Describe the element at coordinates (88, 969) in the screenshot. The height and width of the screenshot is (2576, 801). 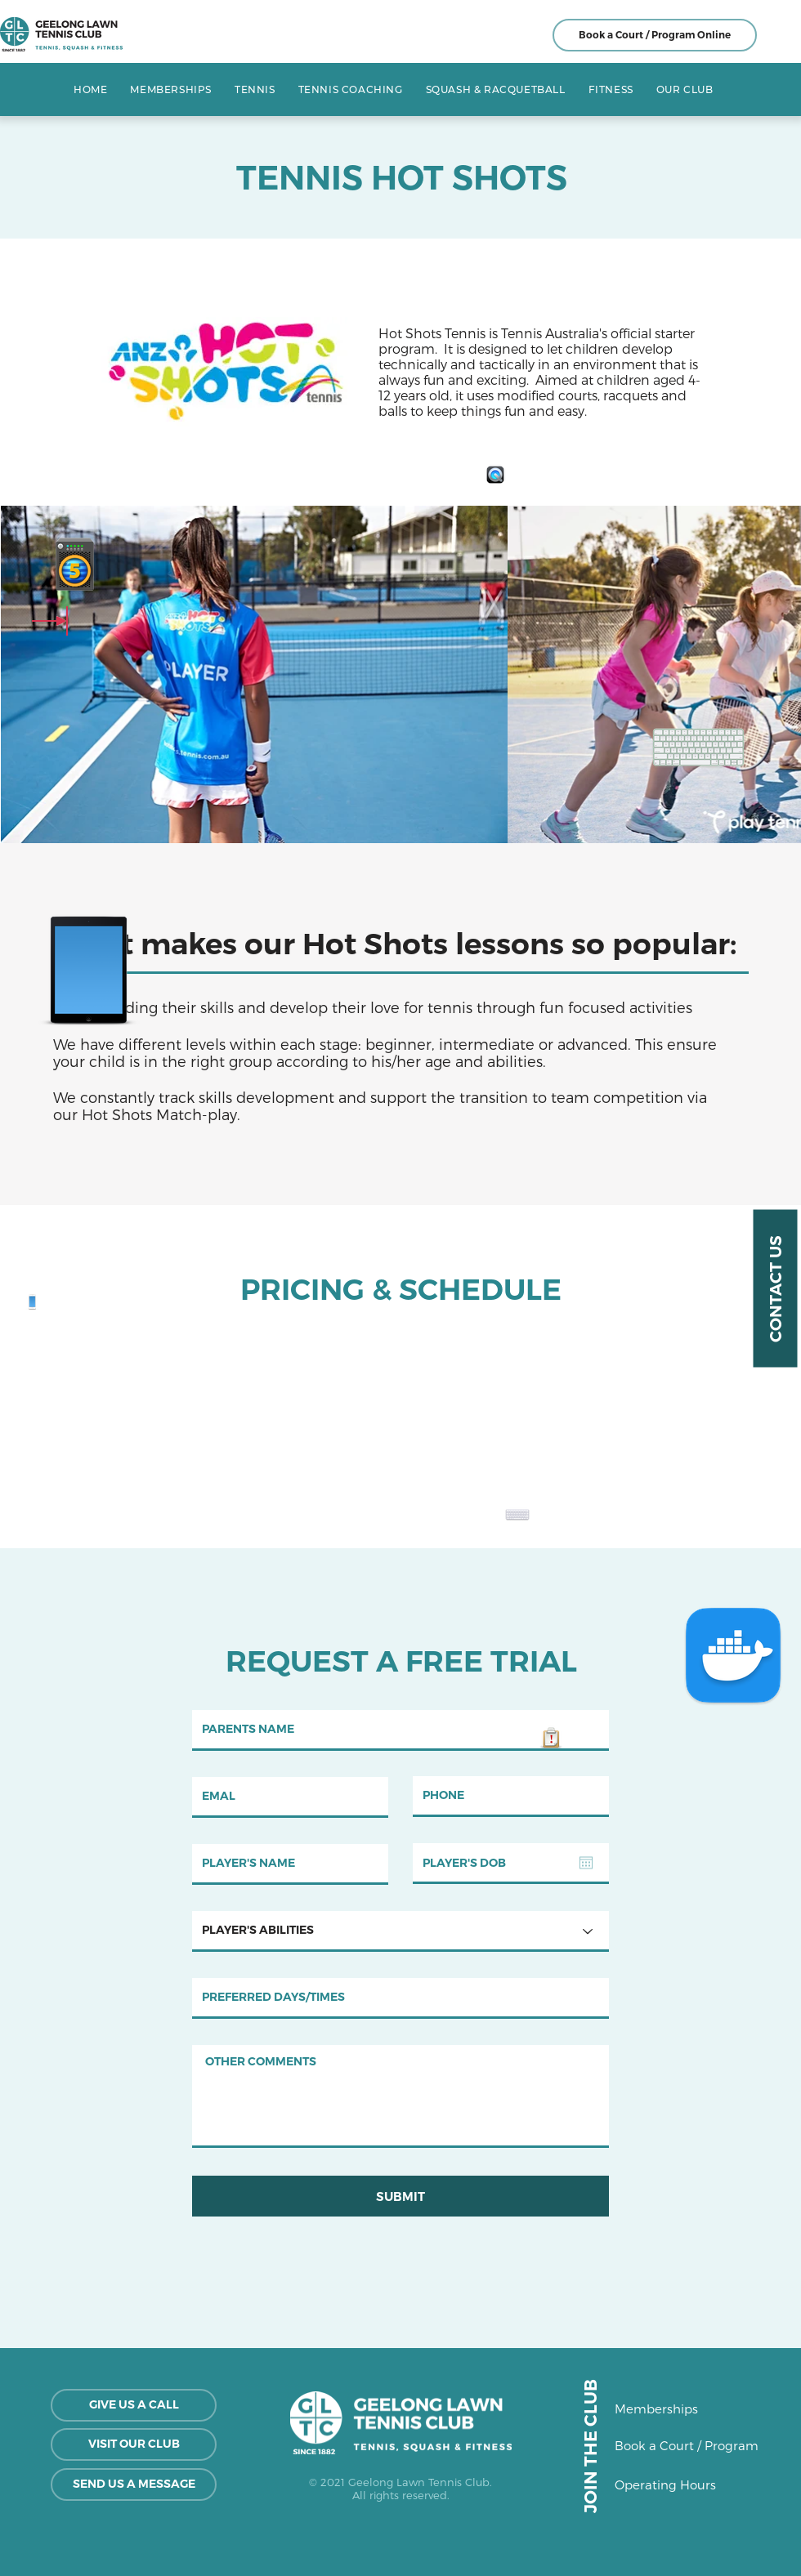
I see `iPad Air device in connected devices list` at that location.